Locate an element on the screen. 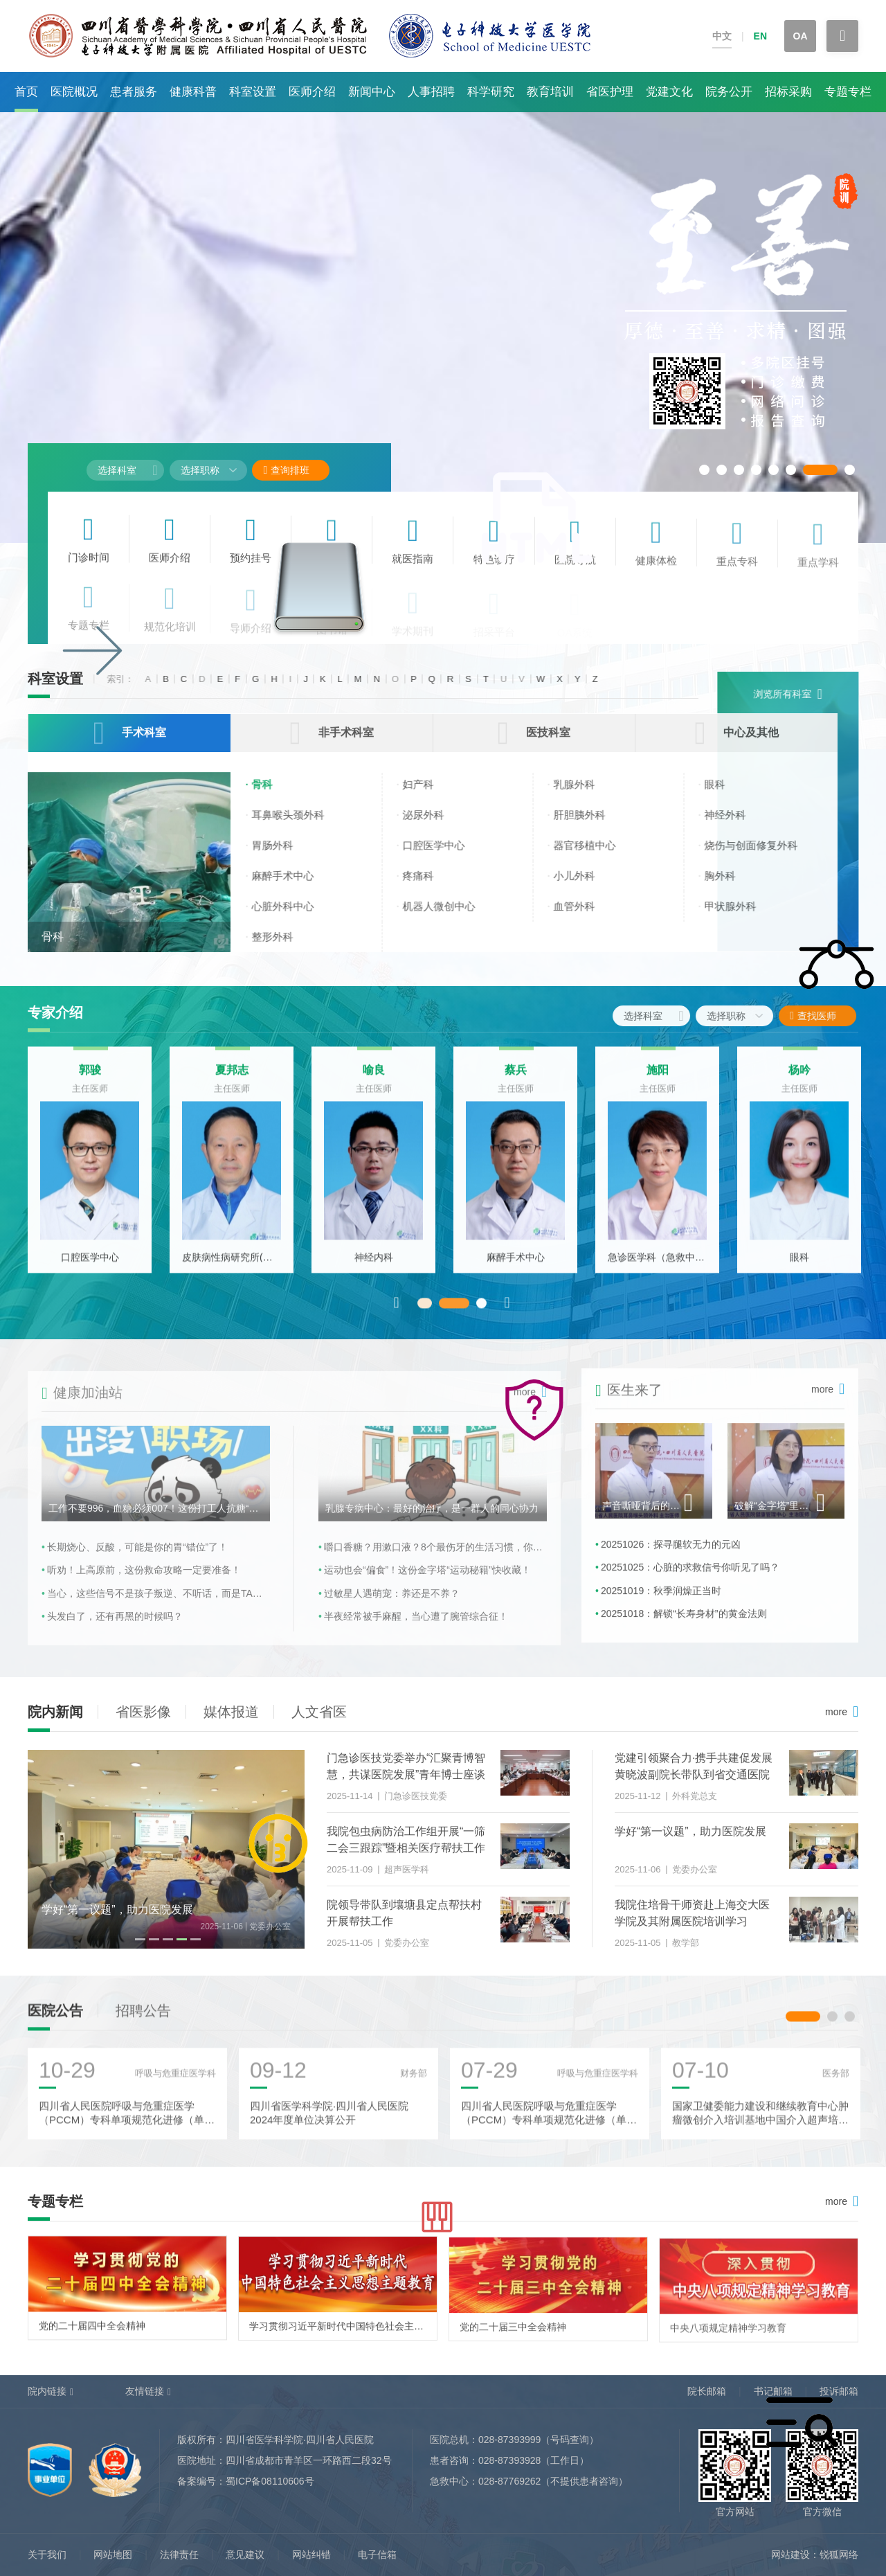 This screenshot has width=886, height=2576. search within a list or document is located at coordinates (799, 2422).